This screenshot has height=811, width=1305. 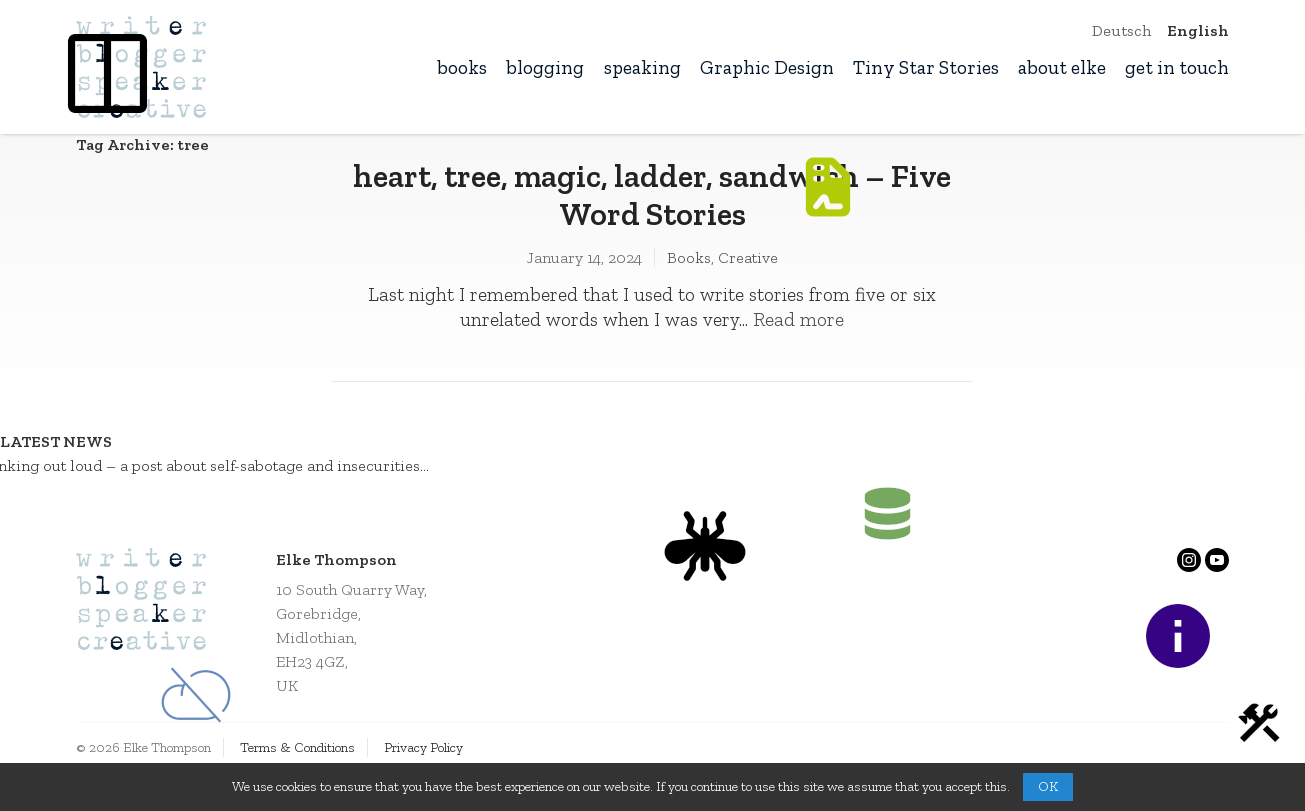 I want to click on cloud storage unavailable or offline, so click(x=196, y=695).